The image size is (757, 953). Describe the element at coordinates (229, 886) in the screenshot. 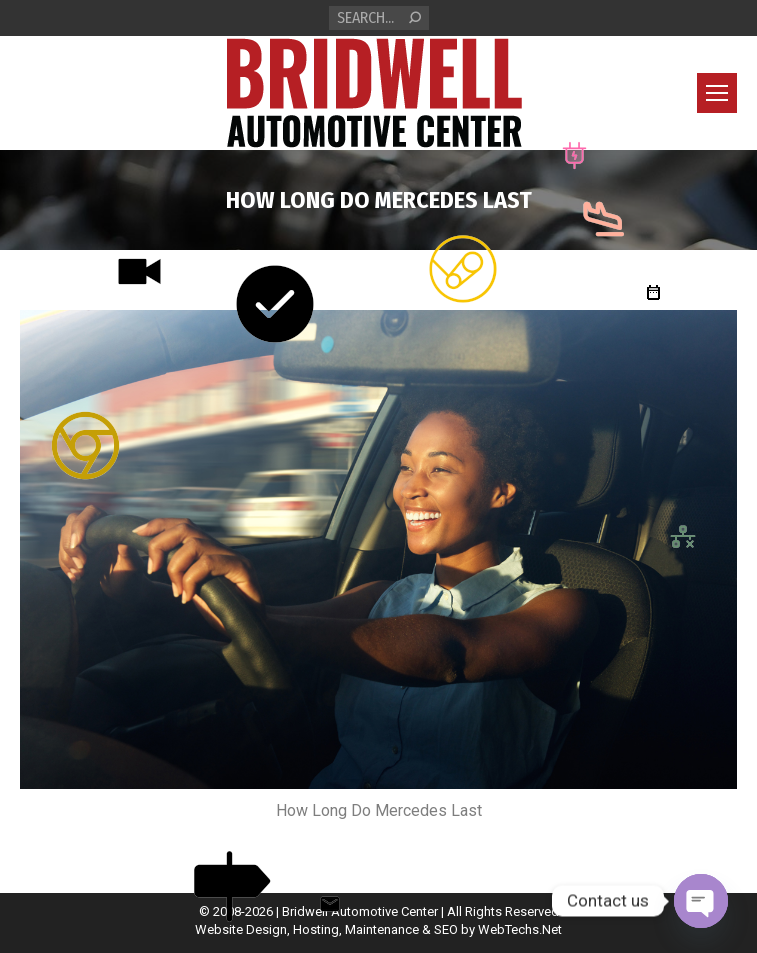

I see `navigate to directions or wayfinding` at that location.